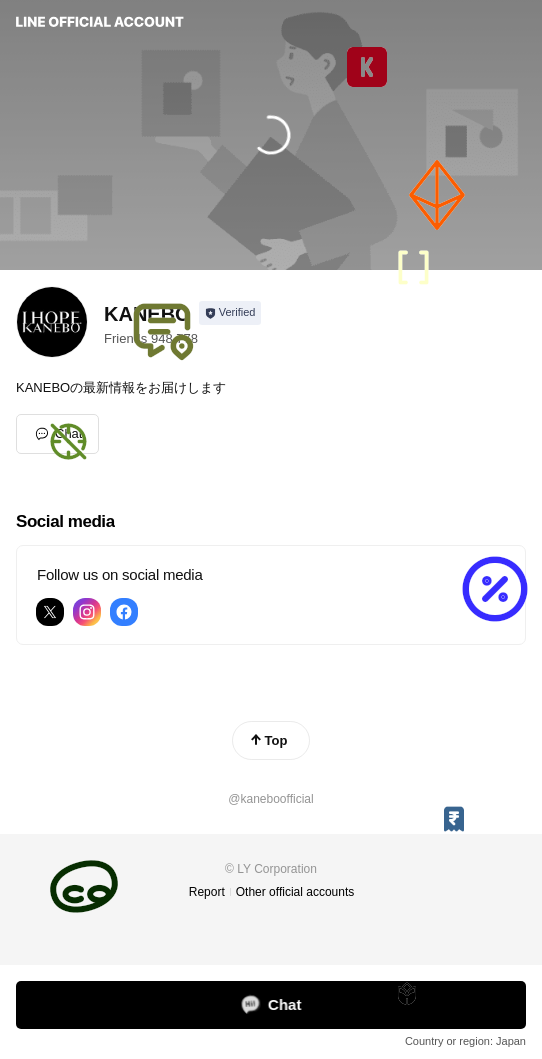  Describe the element at coordinates (407, 994) in the screenshot. I see `filter by grain or wheat products` at that location.